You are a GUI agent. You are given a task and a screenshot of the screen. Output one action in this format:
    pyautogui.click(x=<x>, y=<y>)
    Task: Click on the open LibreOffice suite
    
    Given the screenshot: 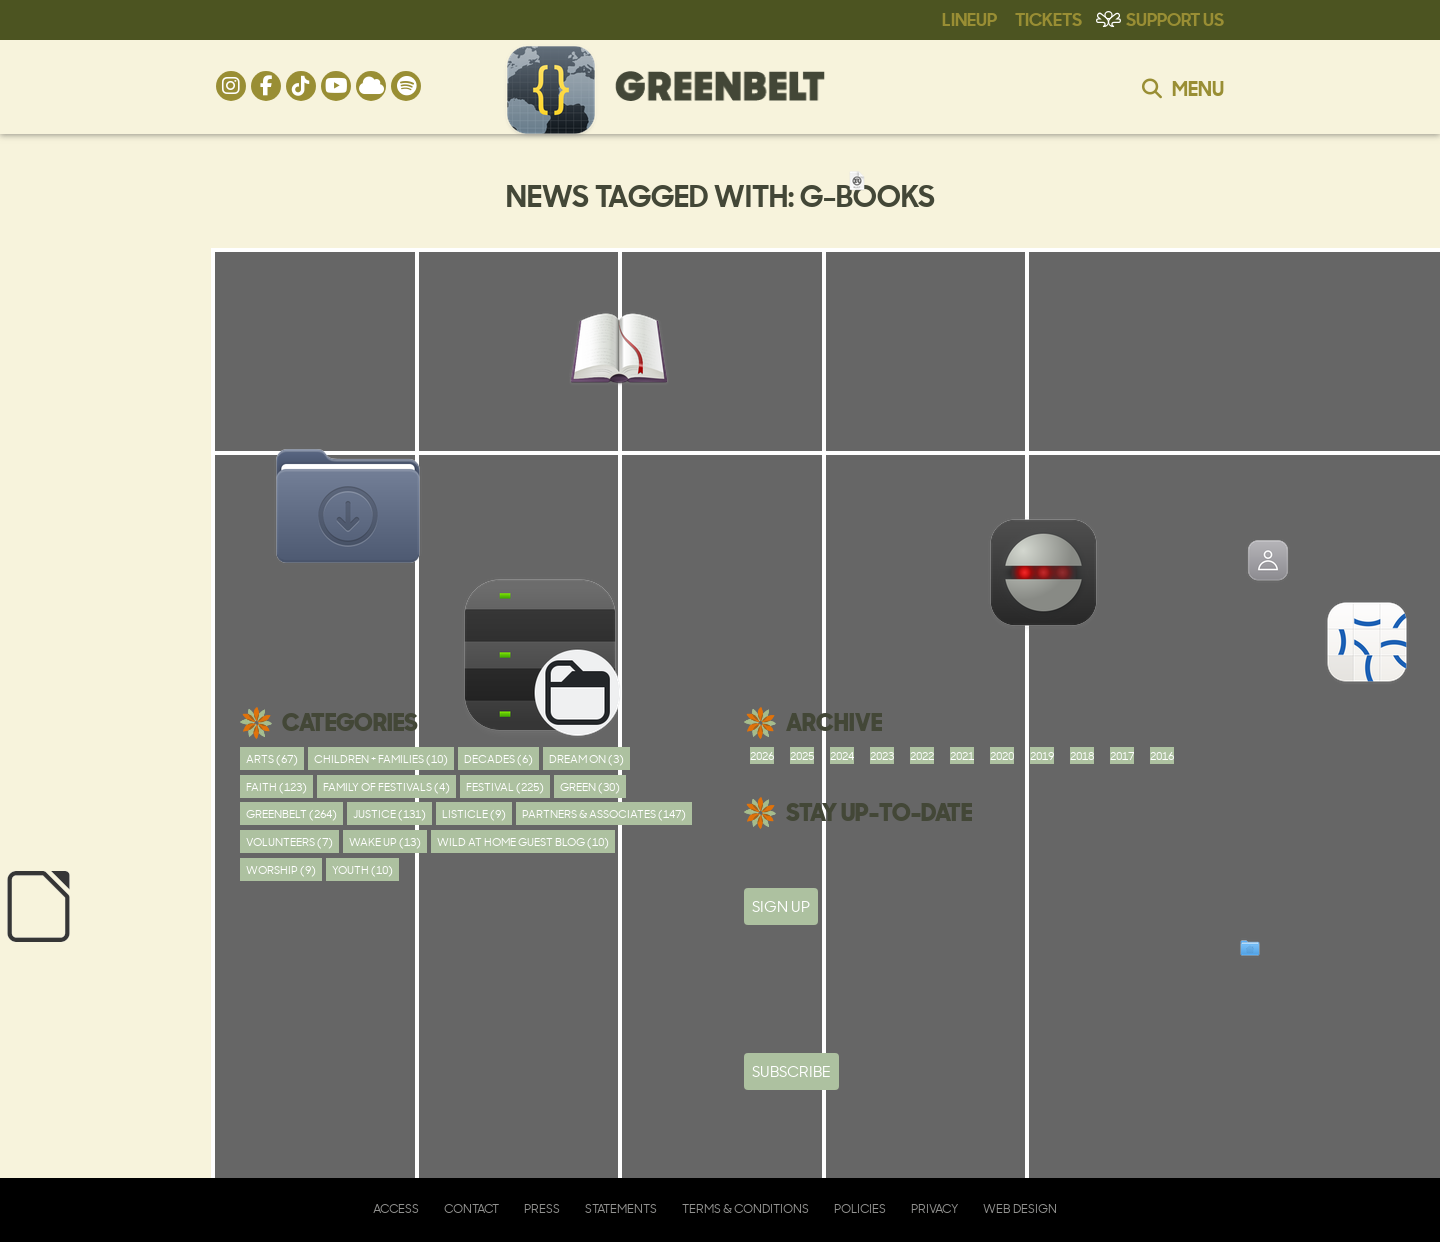 What is the action you would take?
    pyautogui.click(x=38, y=906)
    